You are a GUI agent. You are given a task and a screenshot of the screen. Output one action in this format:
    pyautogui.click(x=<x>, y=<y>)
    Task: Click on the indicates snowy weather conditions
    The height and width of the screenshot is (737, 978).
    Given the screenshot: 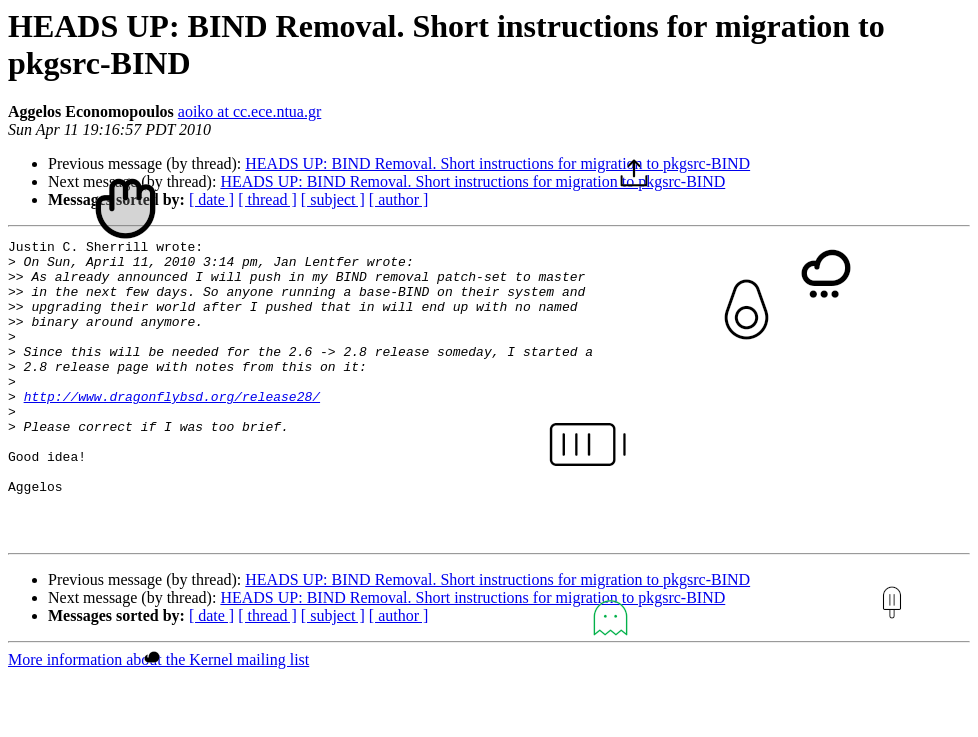 What is the action you would take?
    pyautogui.click(x=826, y=276)
    